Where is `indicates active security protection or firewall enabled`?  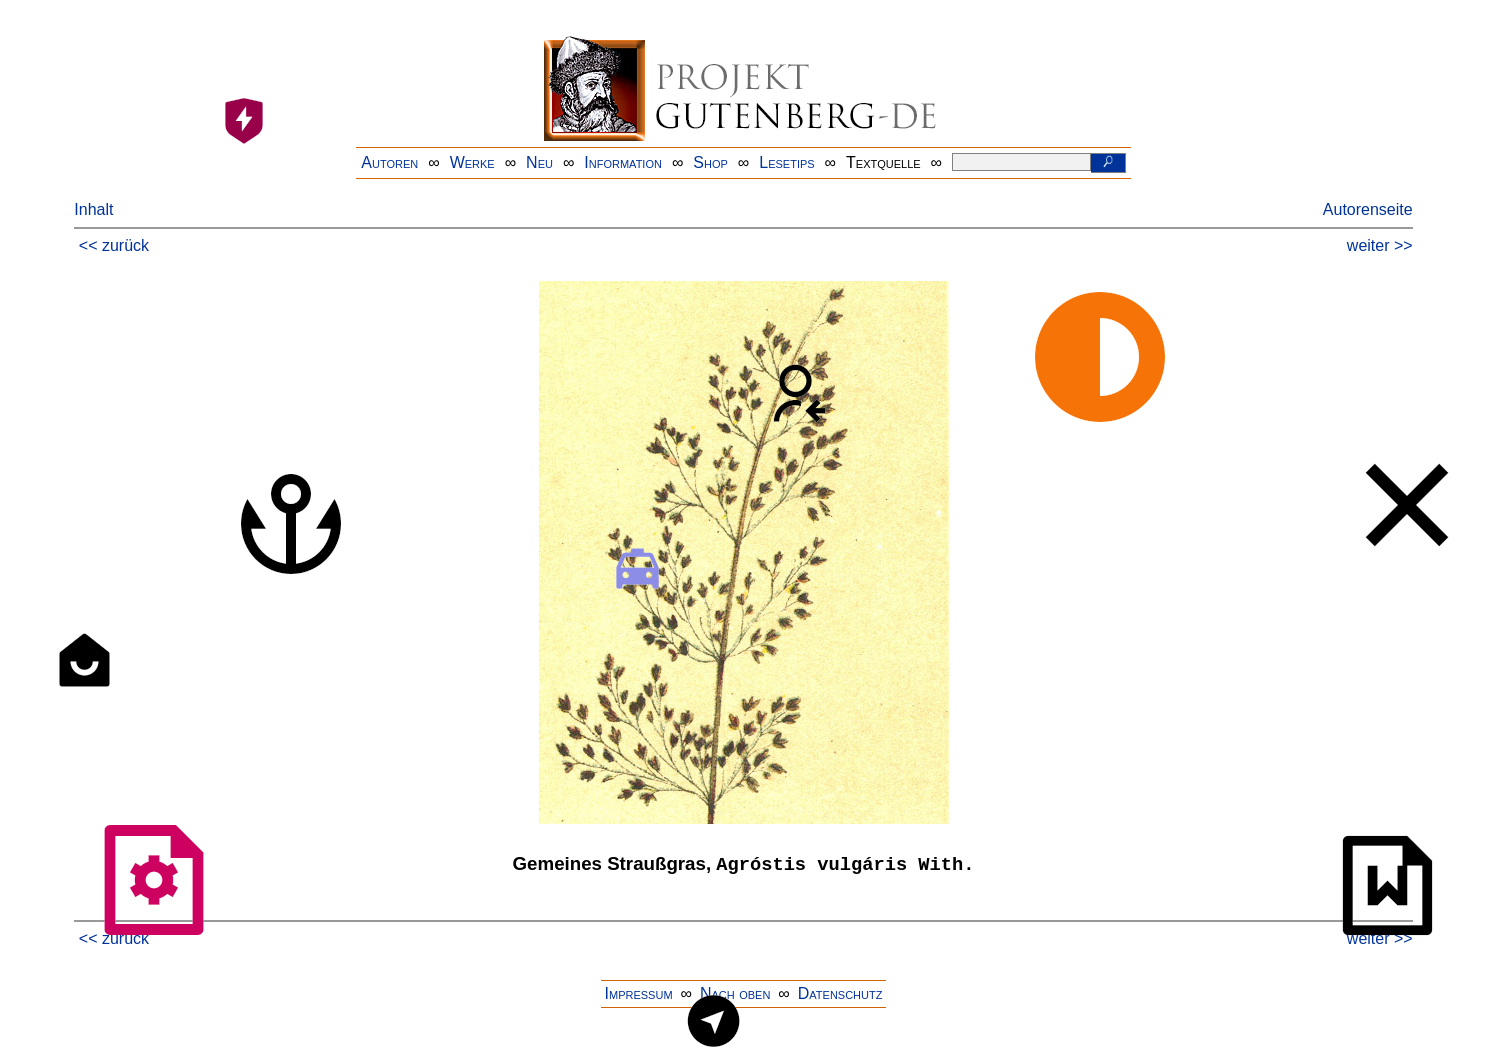 indicates active security protection or firewall enabled is located at coordinates (244, 121).